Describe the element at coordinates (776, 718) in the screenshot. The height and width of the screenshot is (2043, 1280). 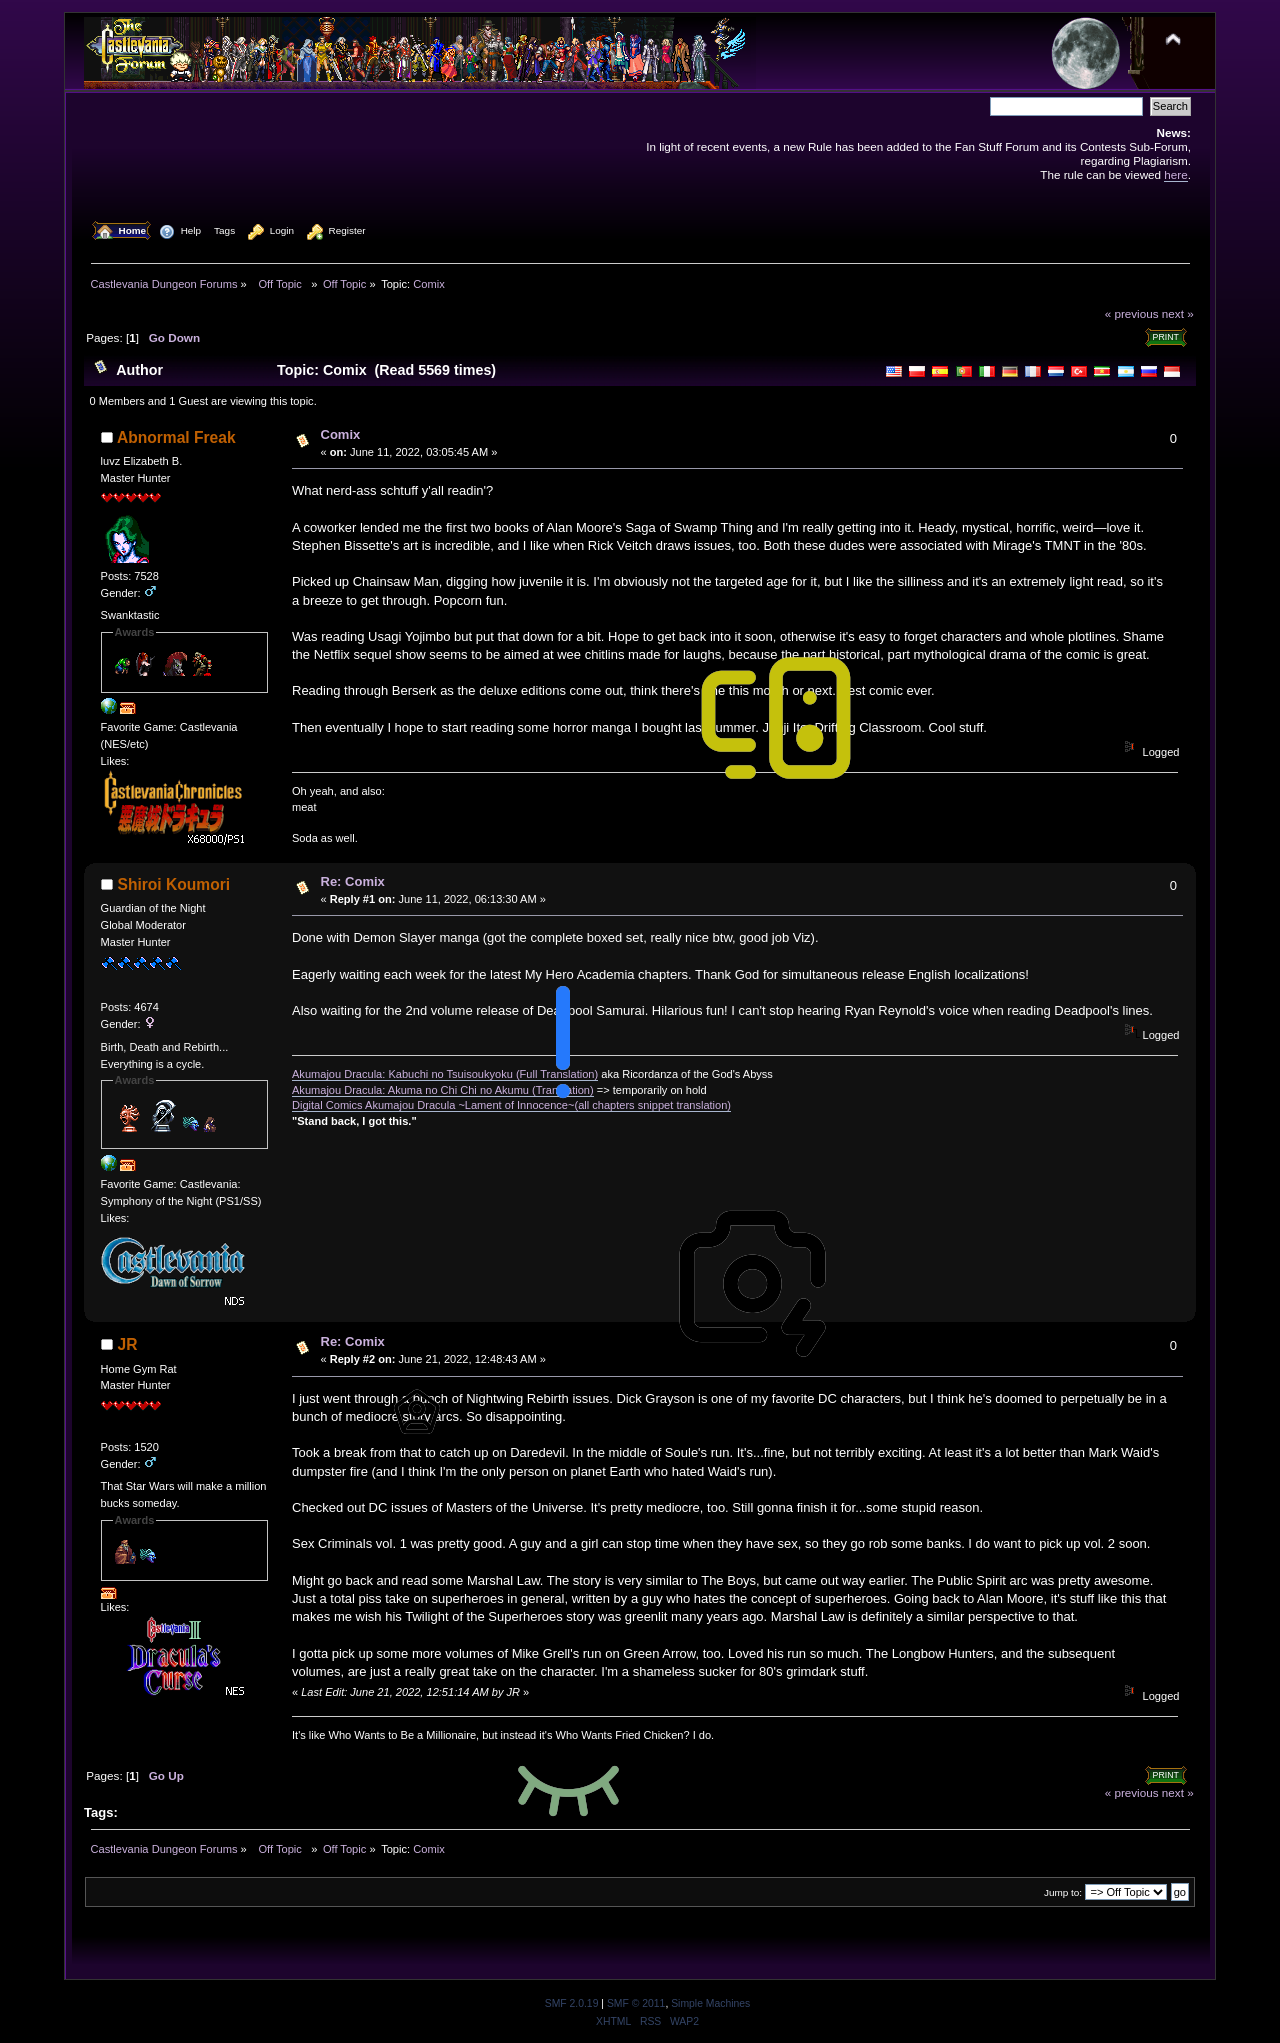
I see `access monitor and speaker settings` at that location.